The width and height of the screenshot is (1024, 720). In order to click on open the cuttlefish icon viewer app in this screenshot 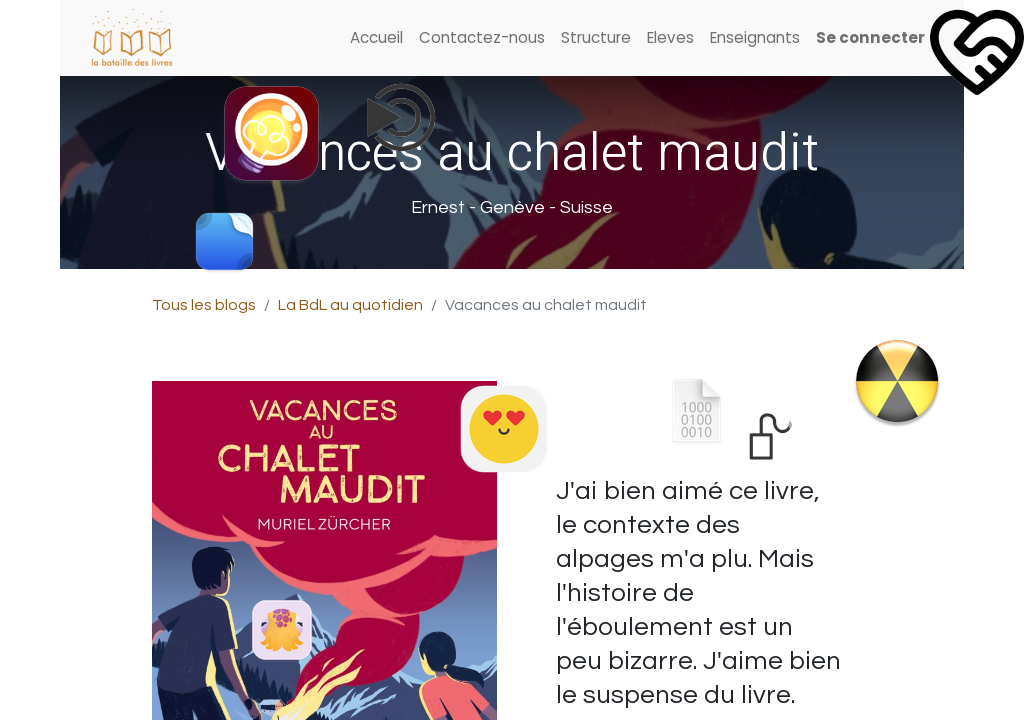, I will do `click(282, 630)`.